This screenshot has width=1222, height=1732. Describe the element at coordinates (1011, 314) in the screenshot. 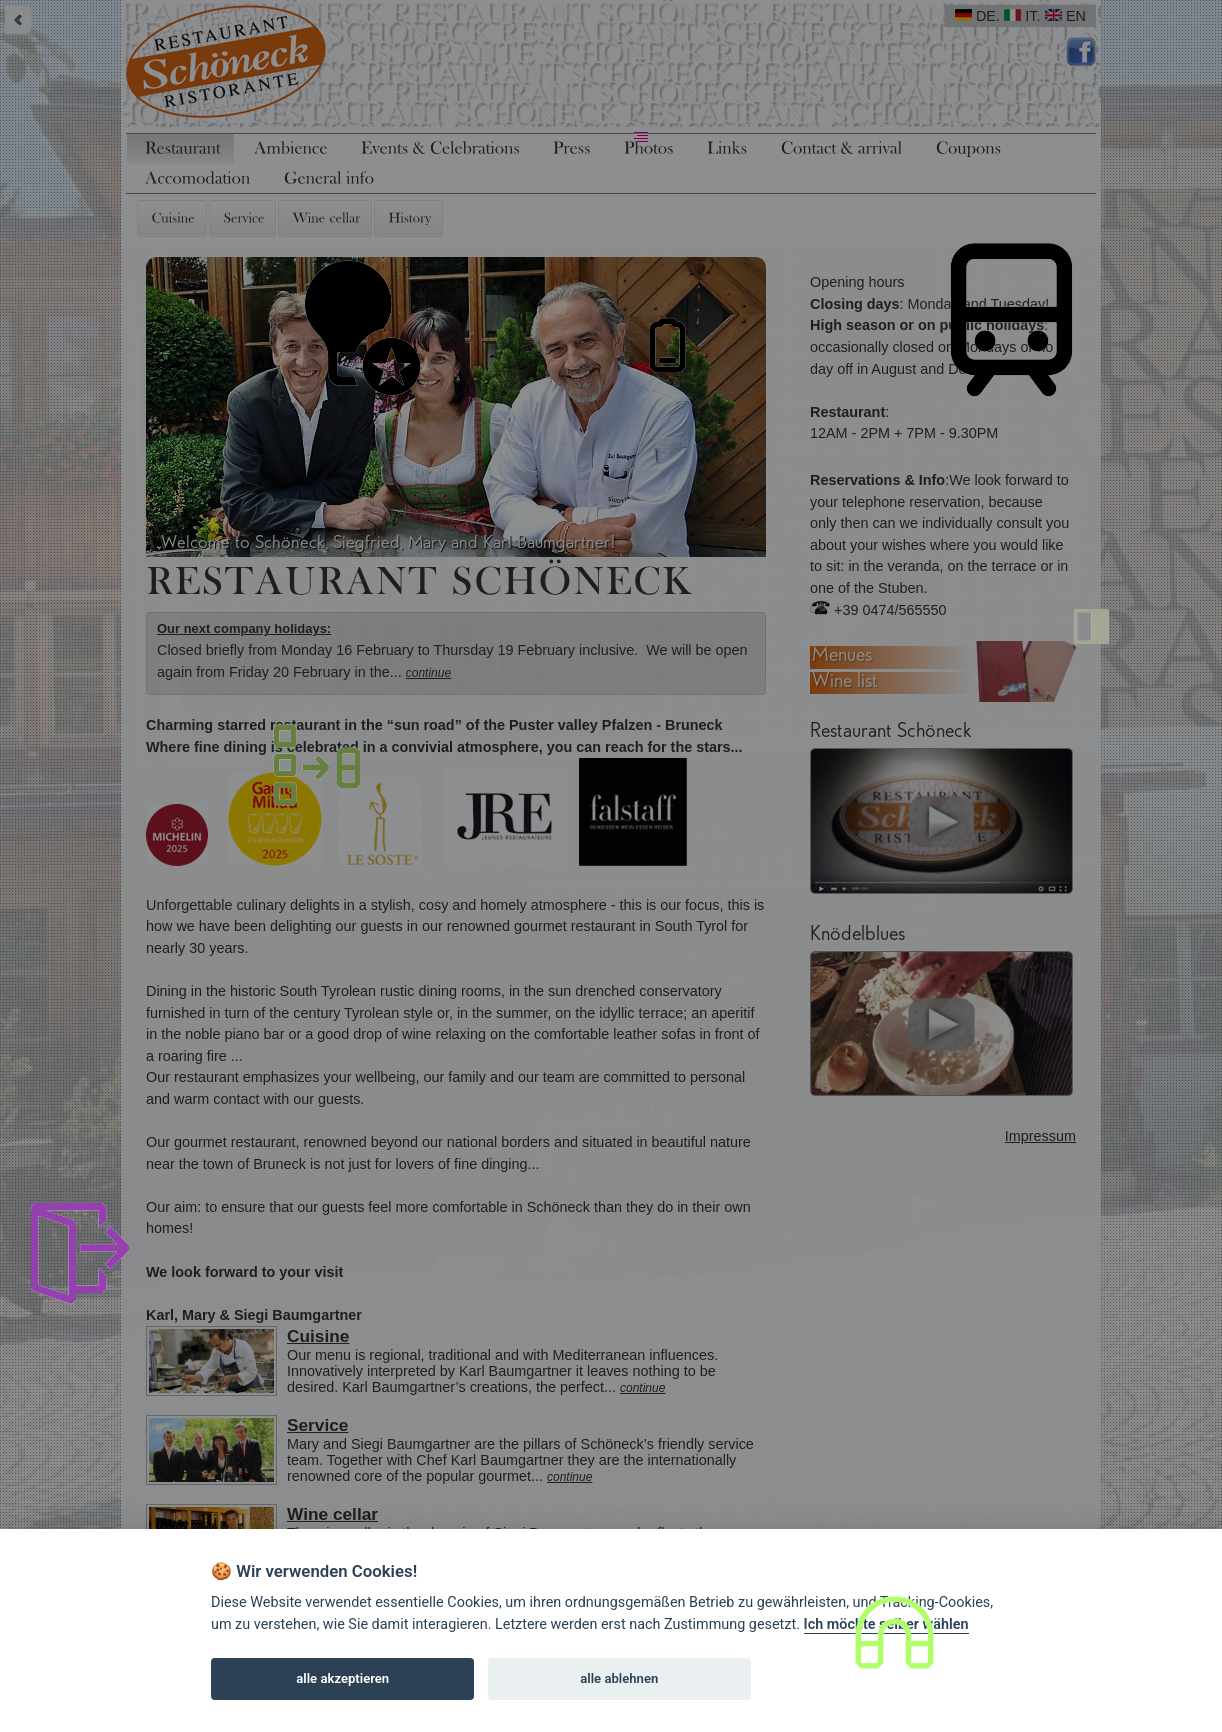

I see `view train schedules or rail services` at that location.